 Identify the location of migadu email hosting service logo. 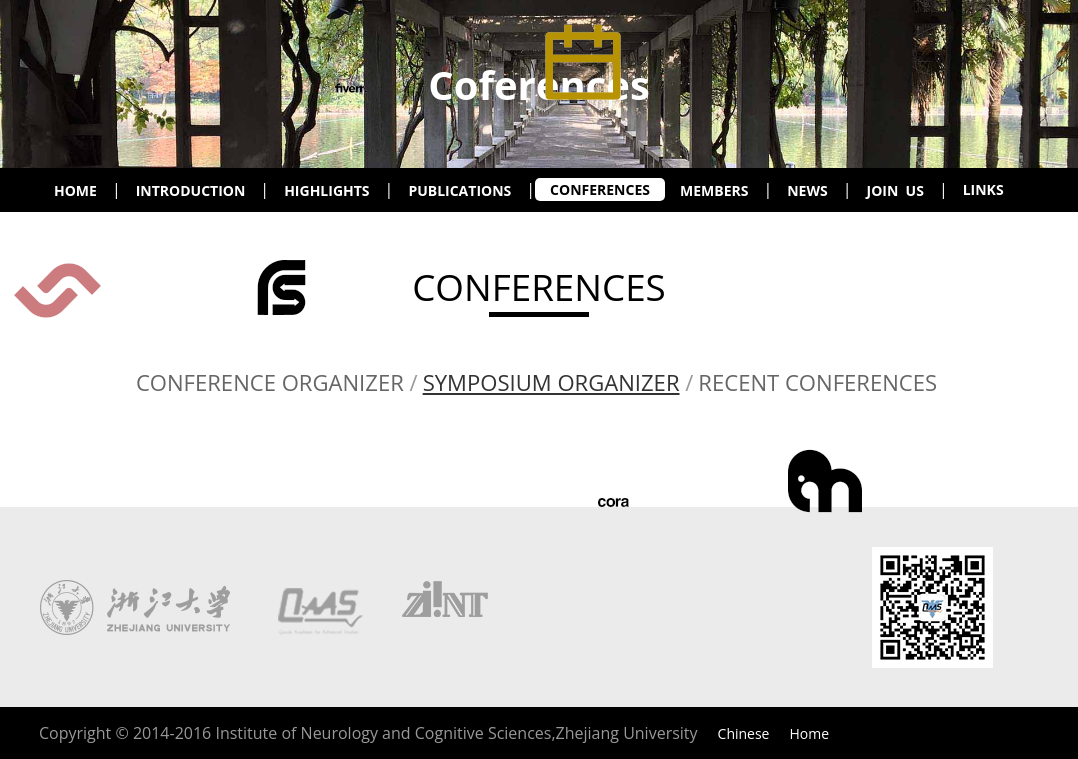
(825, 481).